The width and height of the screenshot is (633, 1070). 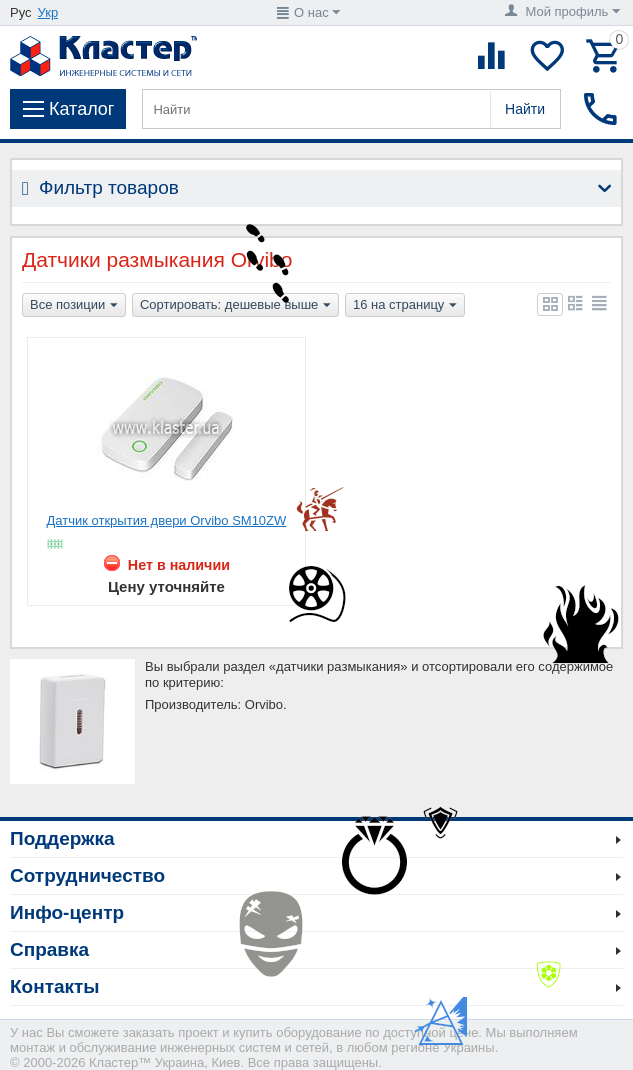 What do you see at coordinates (55, 544) in the screenshot?
I see `access train or railway station information` at bounding box center [55, 544].